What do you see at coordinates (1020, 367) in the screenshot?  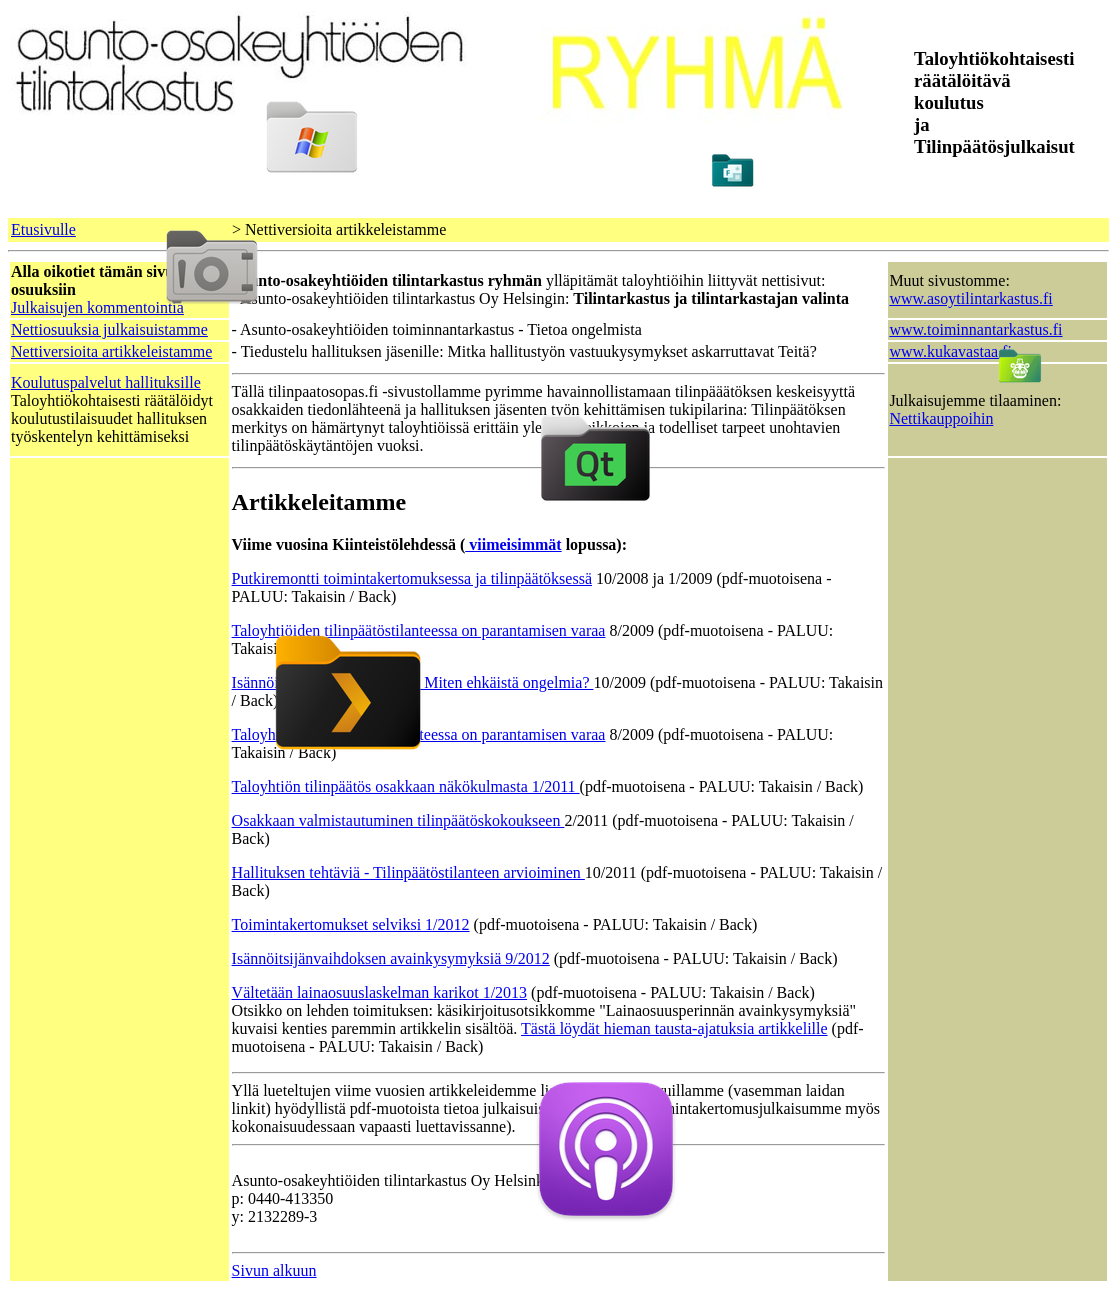 I see `open your Game Jolt games folder` at bounding box center [1020, 367].